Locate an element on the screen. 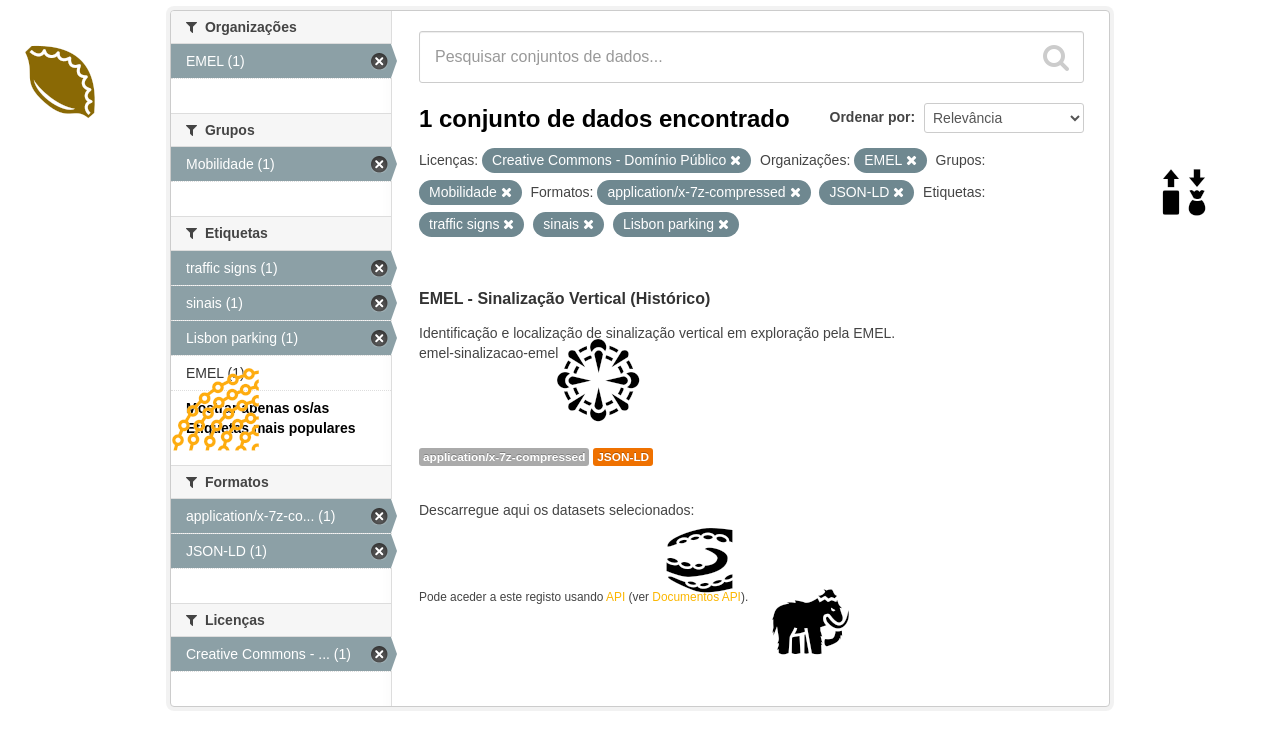  indicates a secure or encrypted connection is located at coordinates (215, 407).